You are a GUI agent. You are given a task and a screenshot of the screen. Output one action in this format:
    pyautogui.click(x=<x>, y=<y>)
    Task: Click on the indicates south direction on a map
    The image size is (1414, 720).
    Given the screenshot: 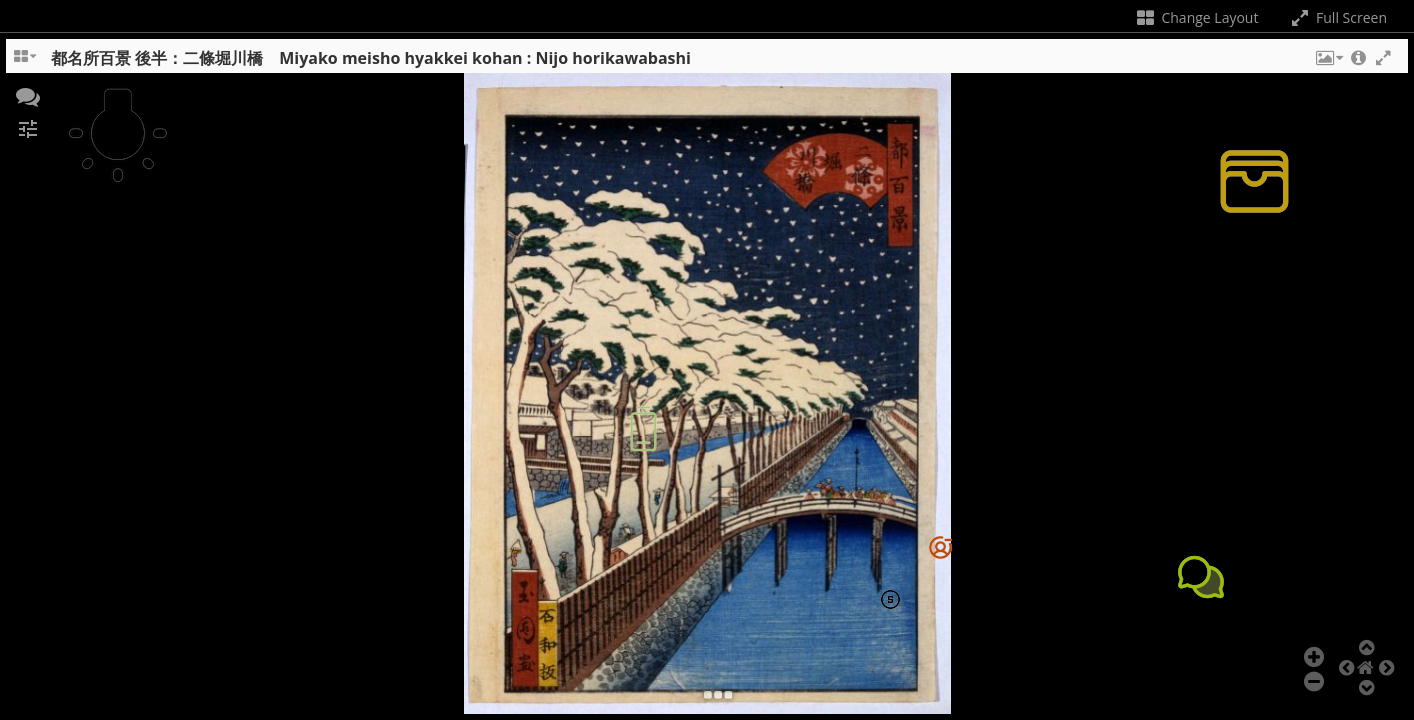 What is the action you would take?
    pyautogui.click(x=890, y=599)
    